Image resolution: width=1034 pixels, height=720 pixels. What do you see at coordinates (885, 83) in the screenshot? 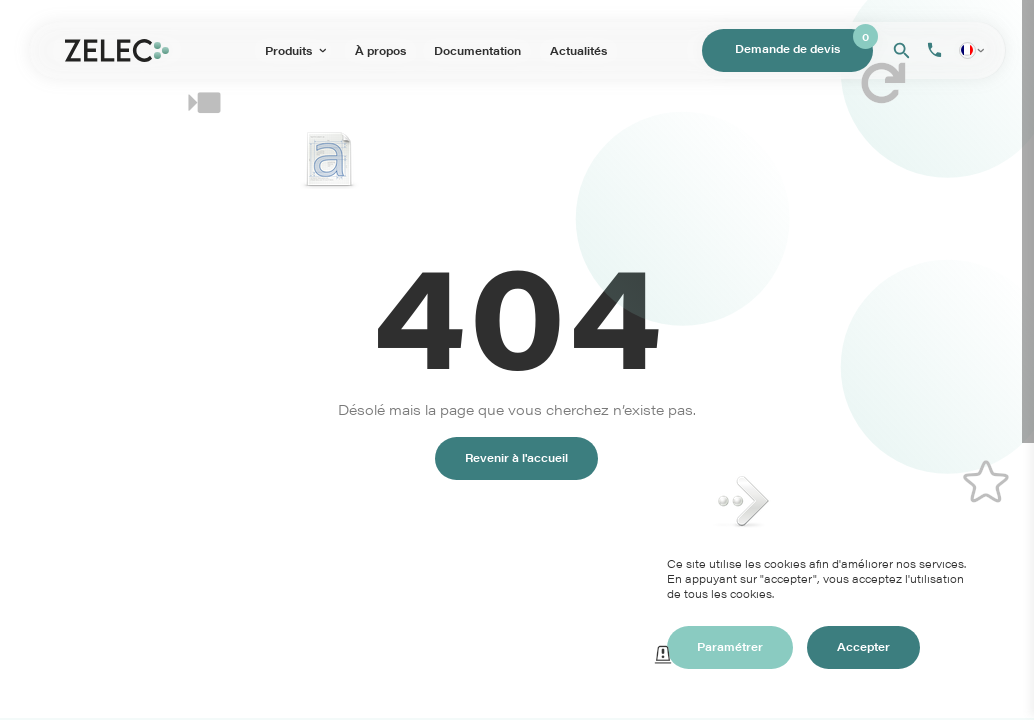
I see `refresh the current view` at bounding box center [885, 83].